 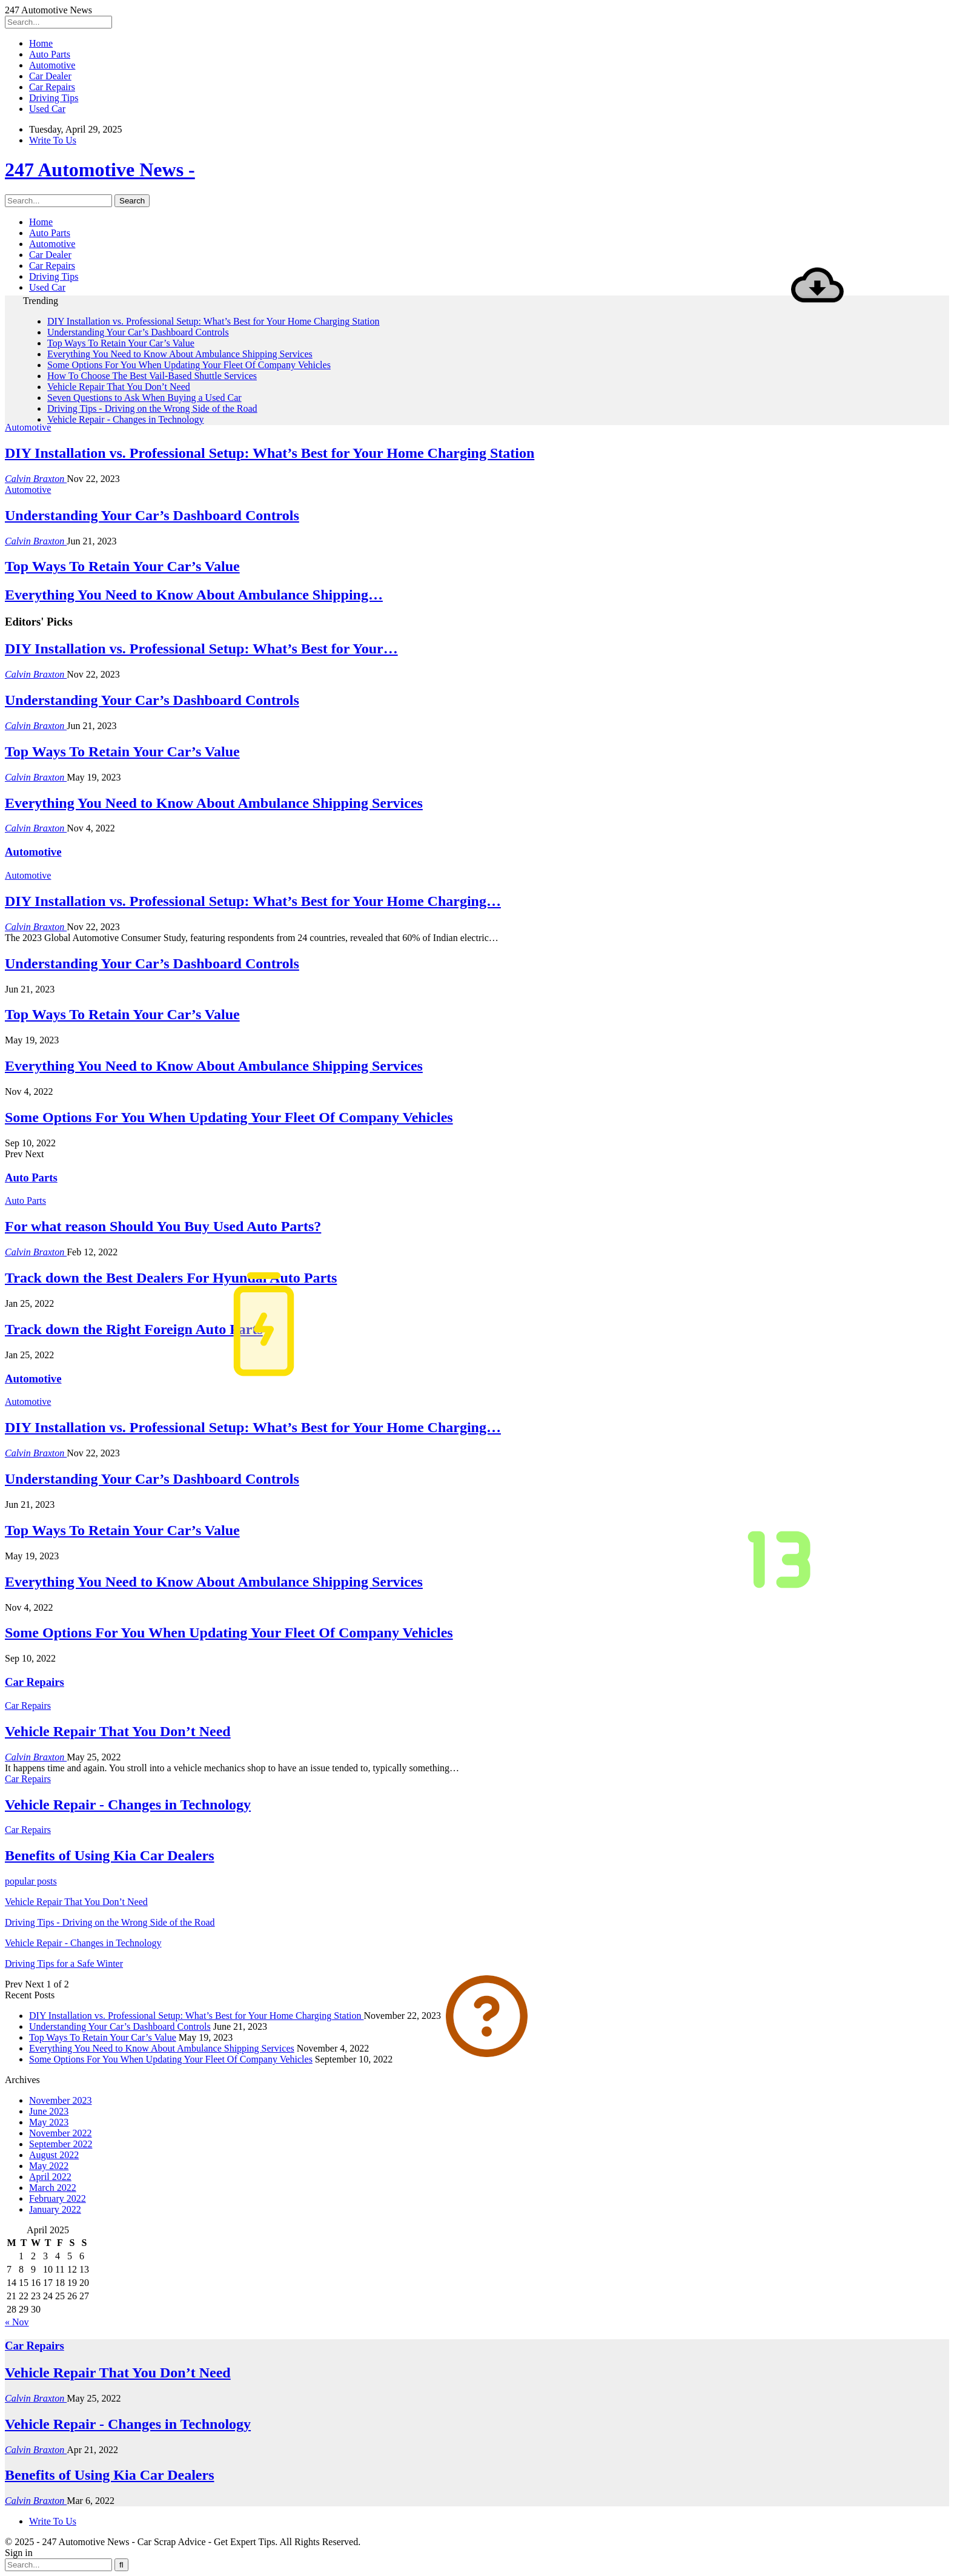 What do you see at coordinates (776, 1559) in the screenshot?
I see `indicates 13 unread notifications or items` at bounding box center [776, 1559].